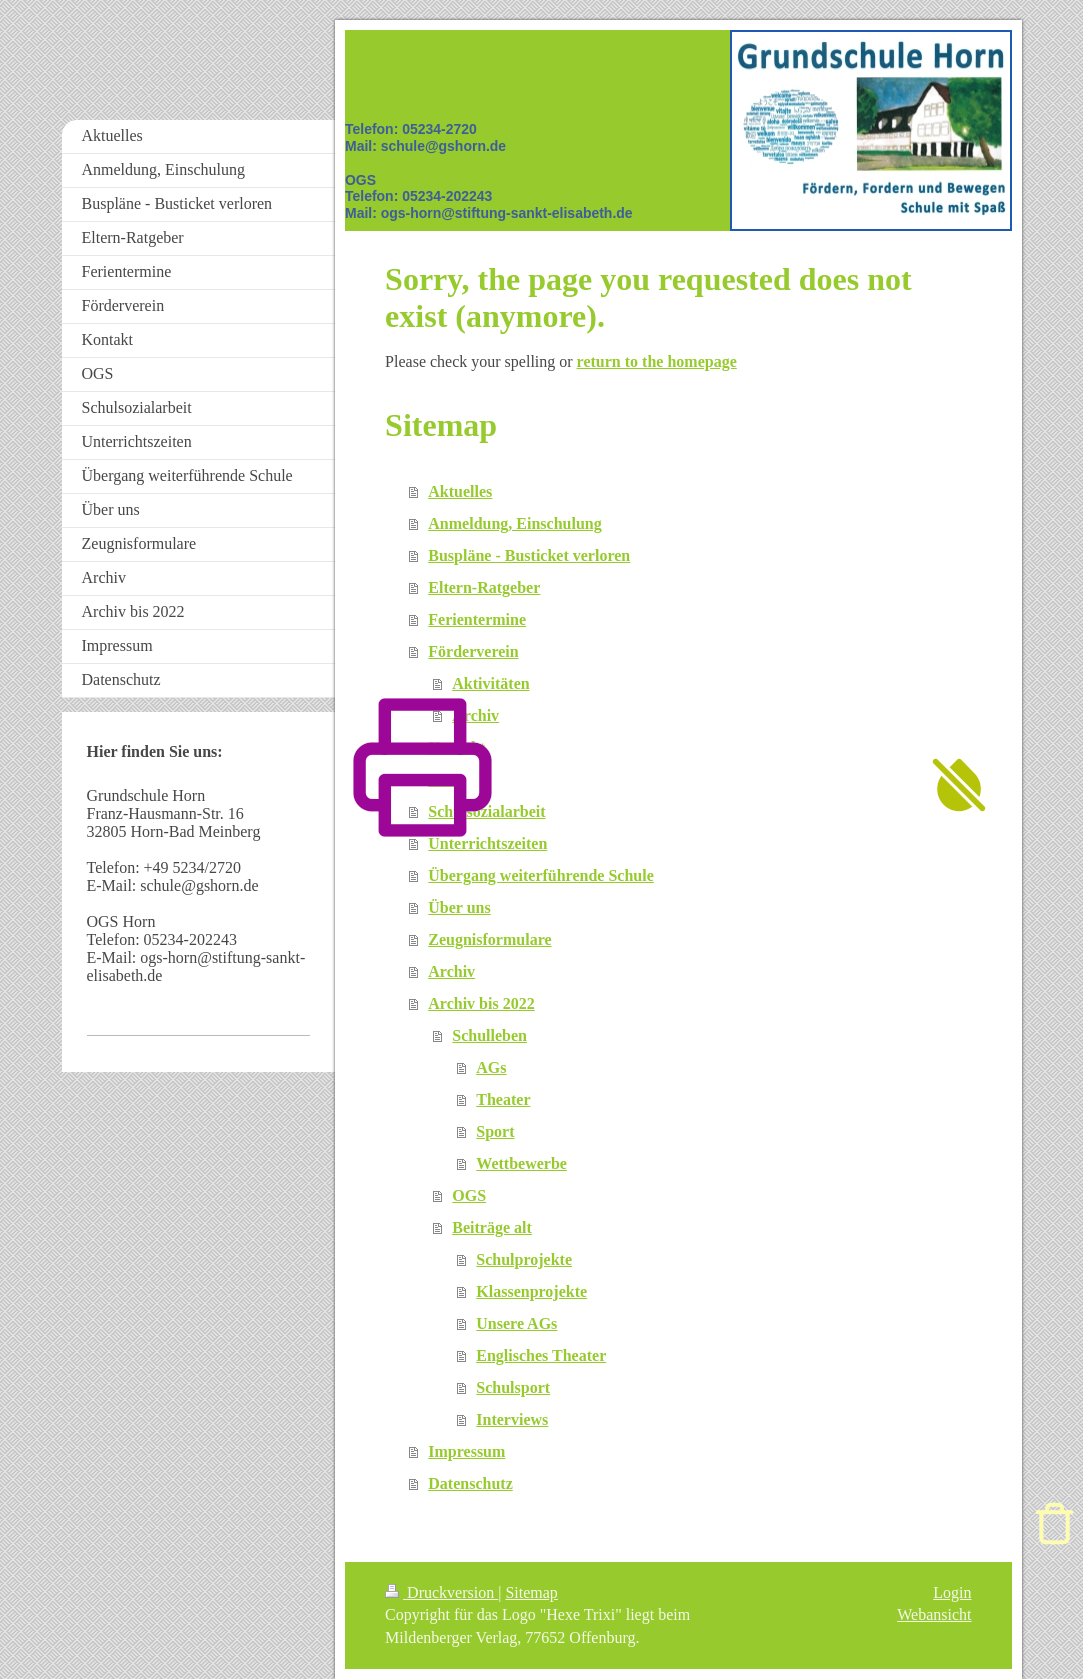 The width and height of the screenshot is (1083, 1679). What do you see at coordinates (959, 785) in the screenshot?
I see `disable water or liquid-related features` at bounding box center [959, 785].